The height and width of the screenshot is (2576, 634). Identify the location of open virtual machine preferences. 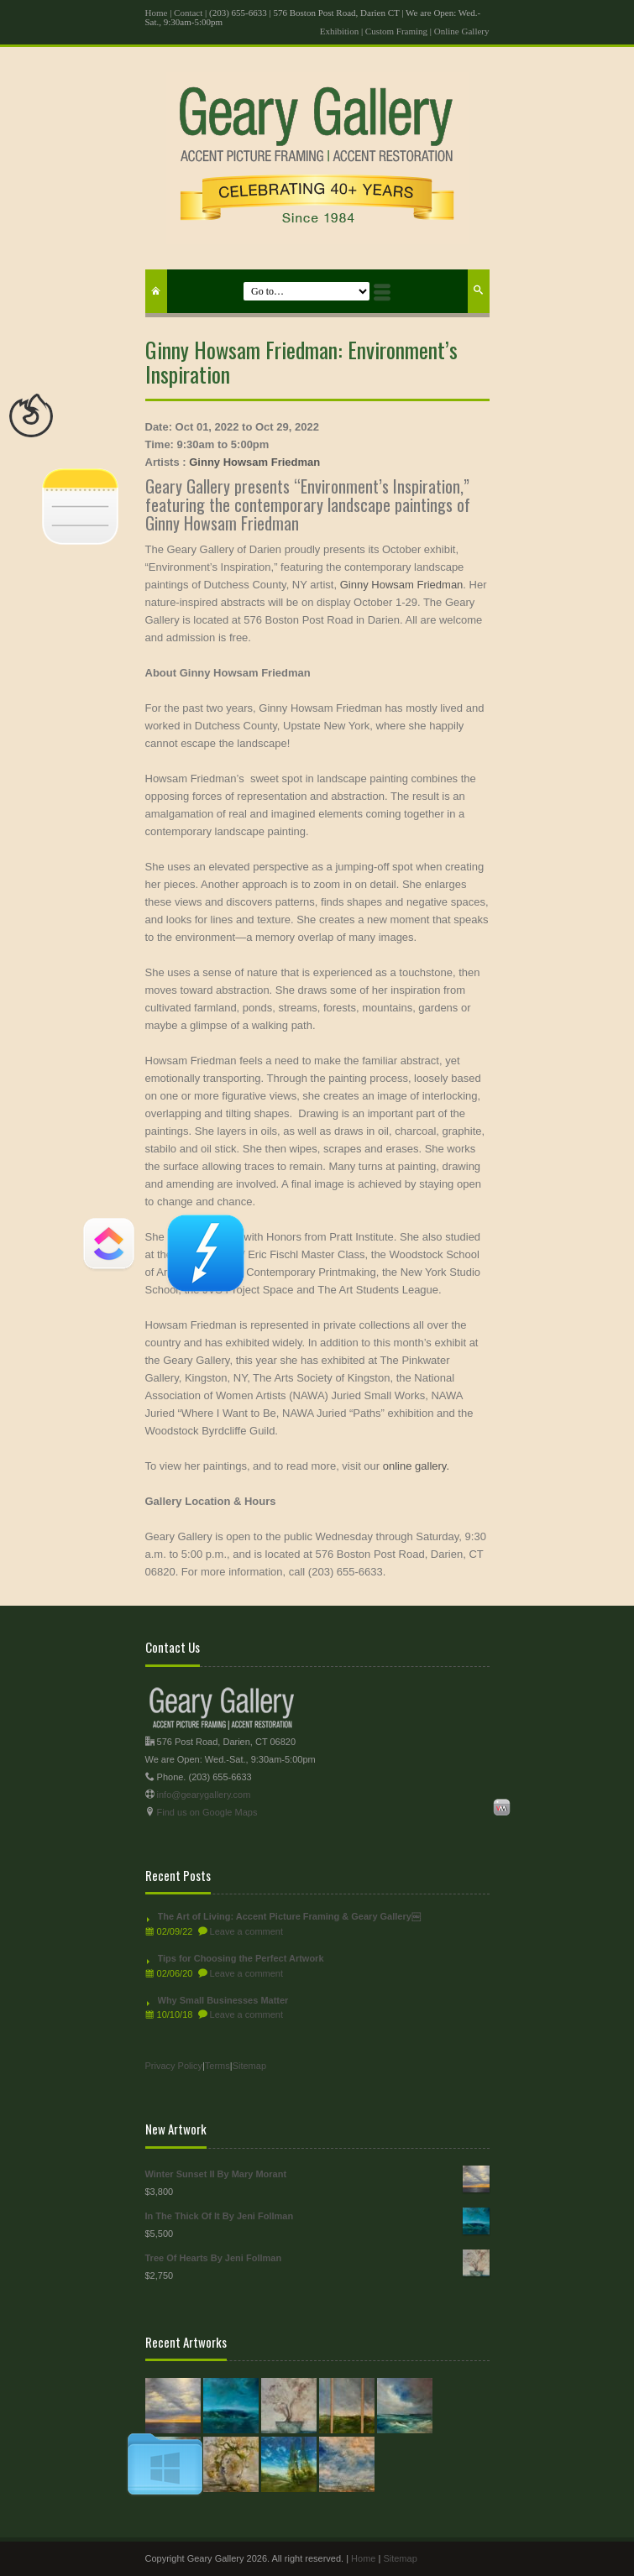
(501, 1807).